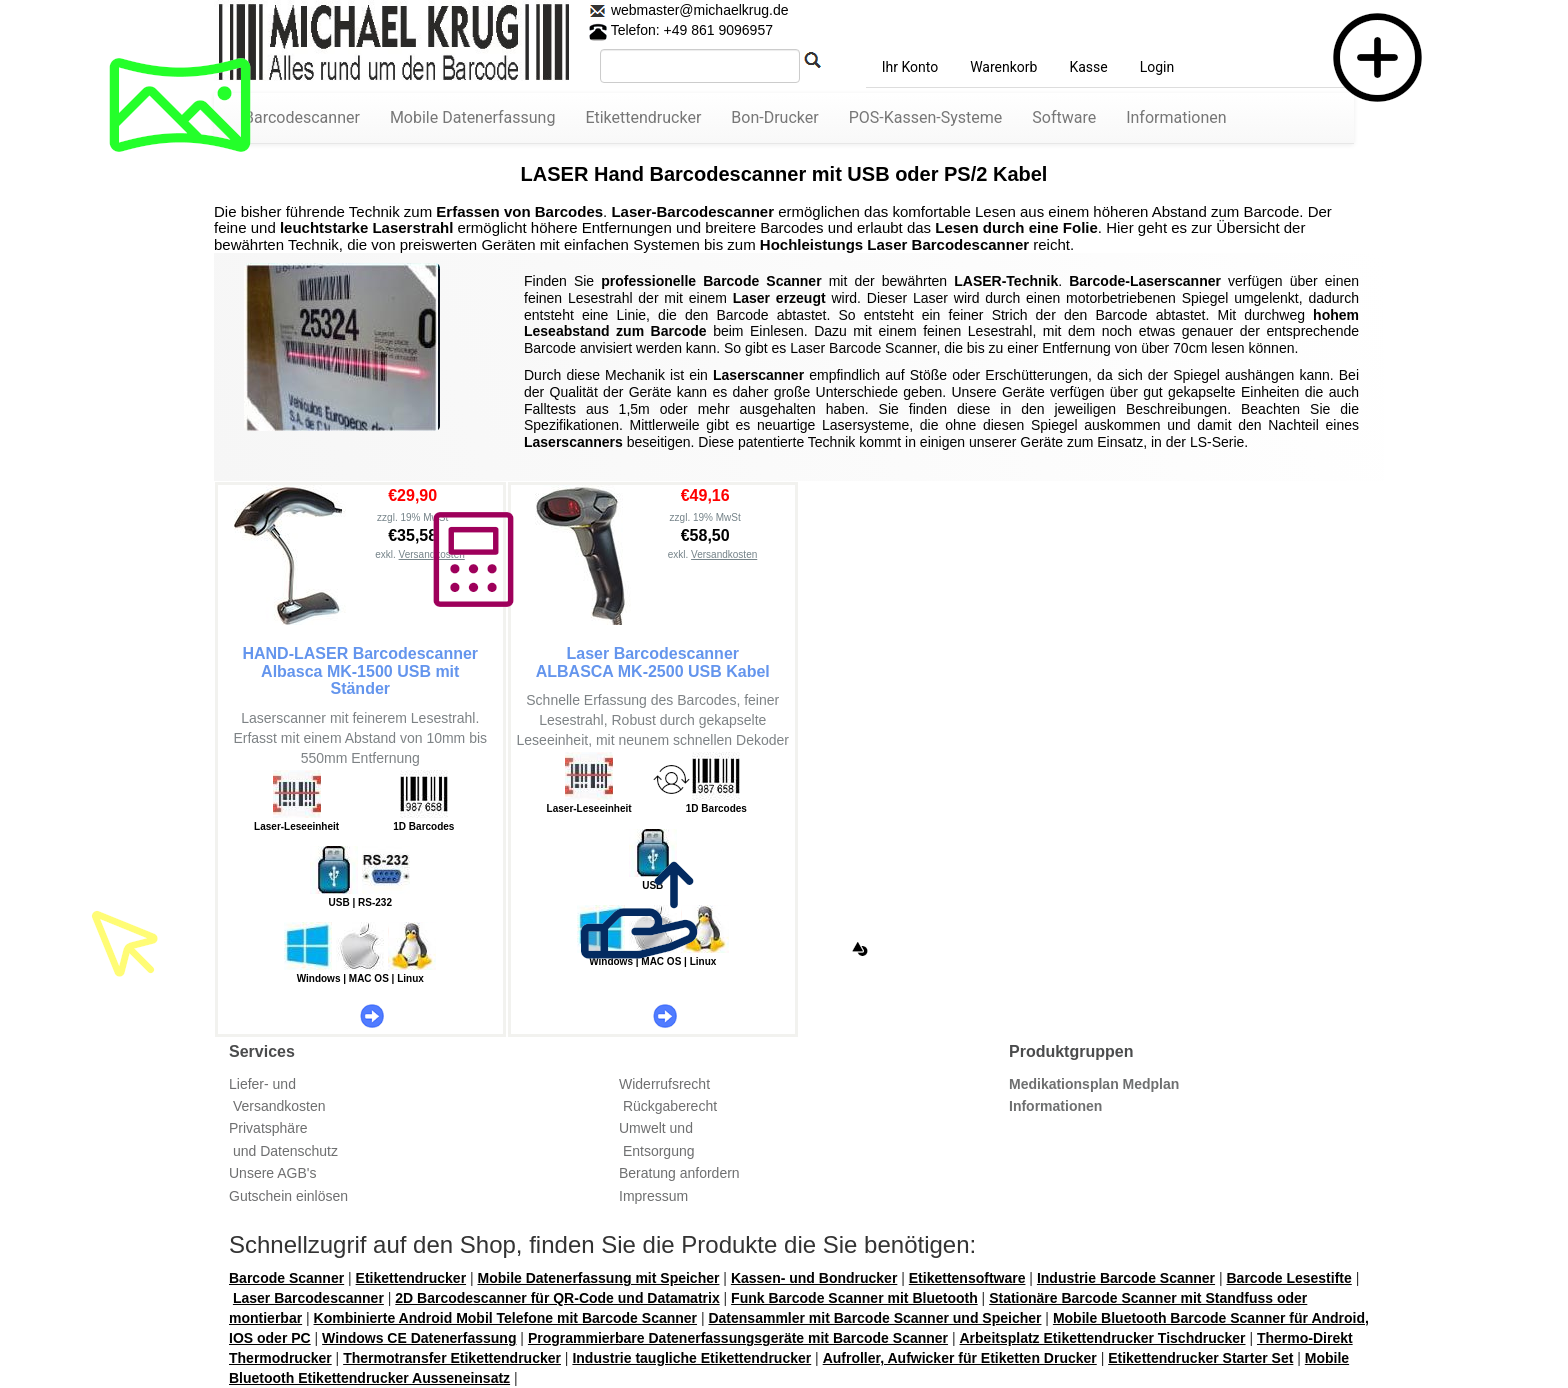 This screenshot has width=1568, height=1388. Describe the element at coordinates (473, 559) in the screenshot. I see `open calculator app` at that location.